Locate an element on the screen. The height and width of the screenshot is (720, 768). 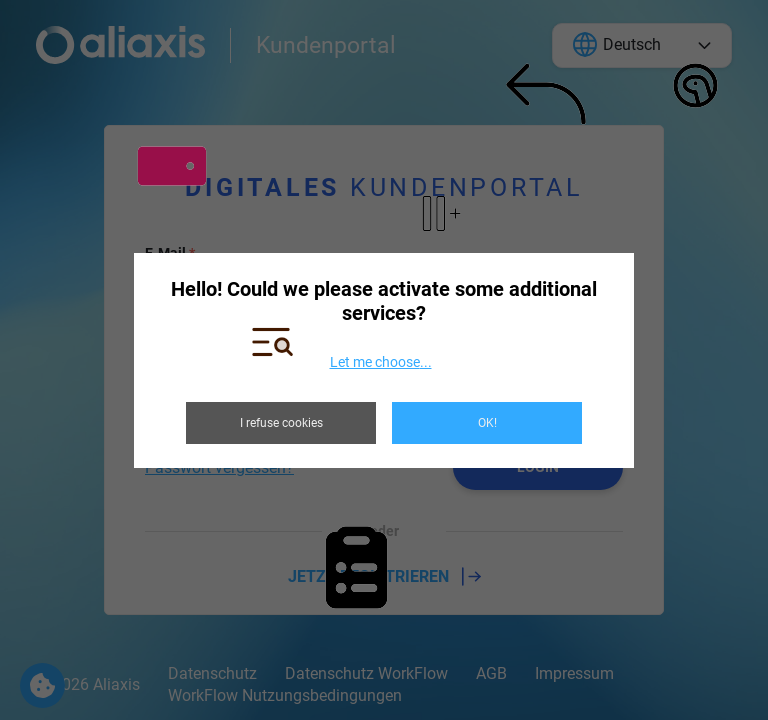
view checklist or task list is located at coordinates (356, 567).